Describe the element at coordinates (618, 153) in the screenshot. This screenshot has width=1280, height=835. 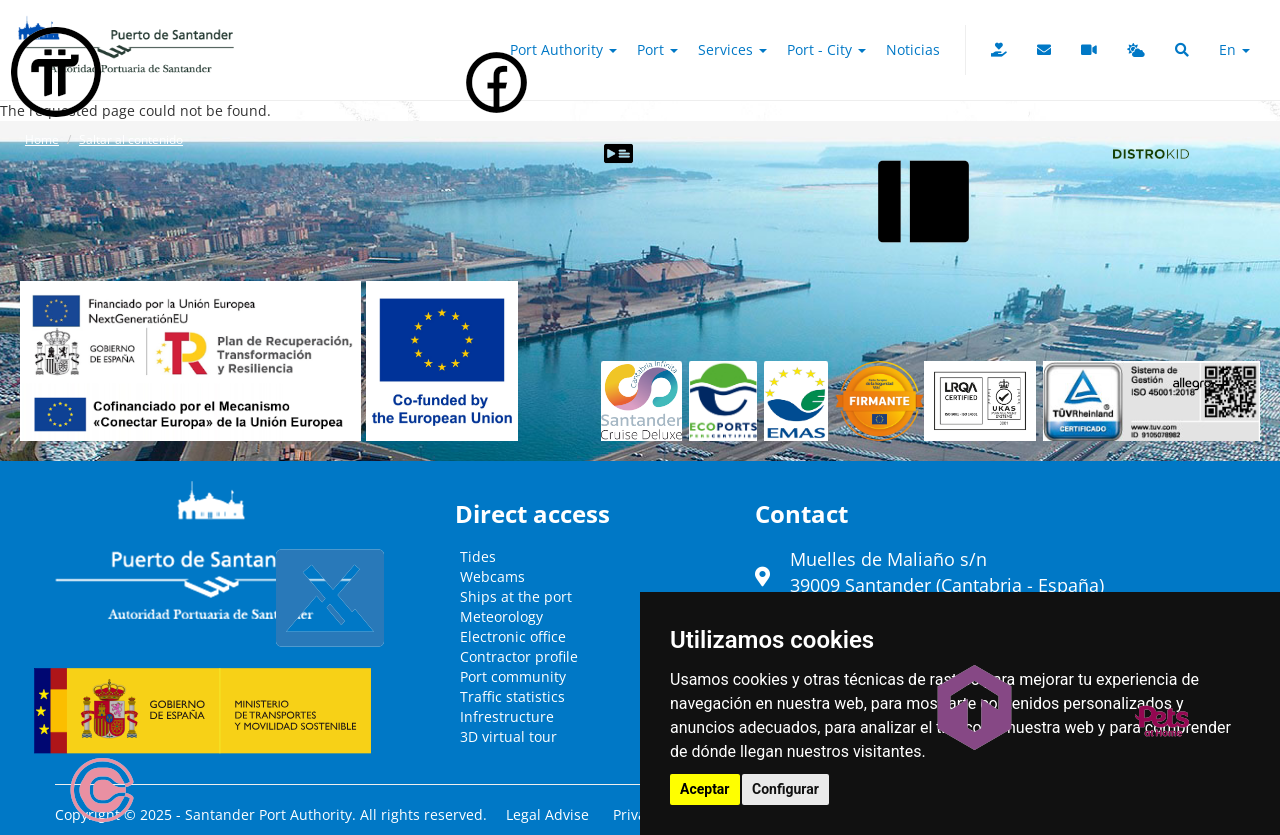
I see `PreMiD logo - indicates Discord rich presence integration` at that location.